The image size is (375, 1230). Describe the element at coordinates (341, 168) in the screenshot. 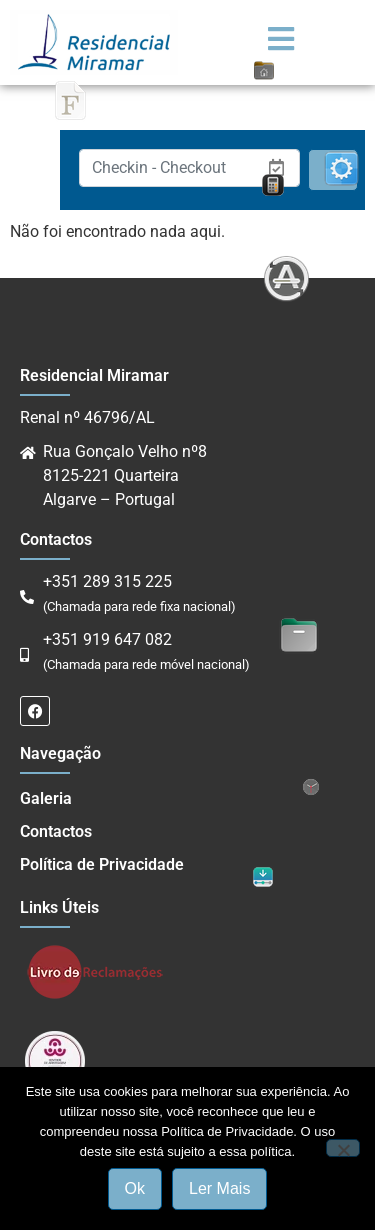

I see `ms-dos executable file type indicator` at that location.